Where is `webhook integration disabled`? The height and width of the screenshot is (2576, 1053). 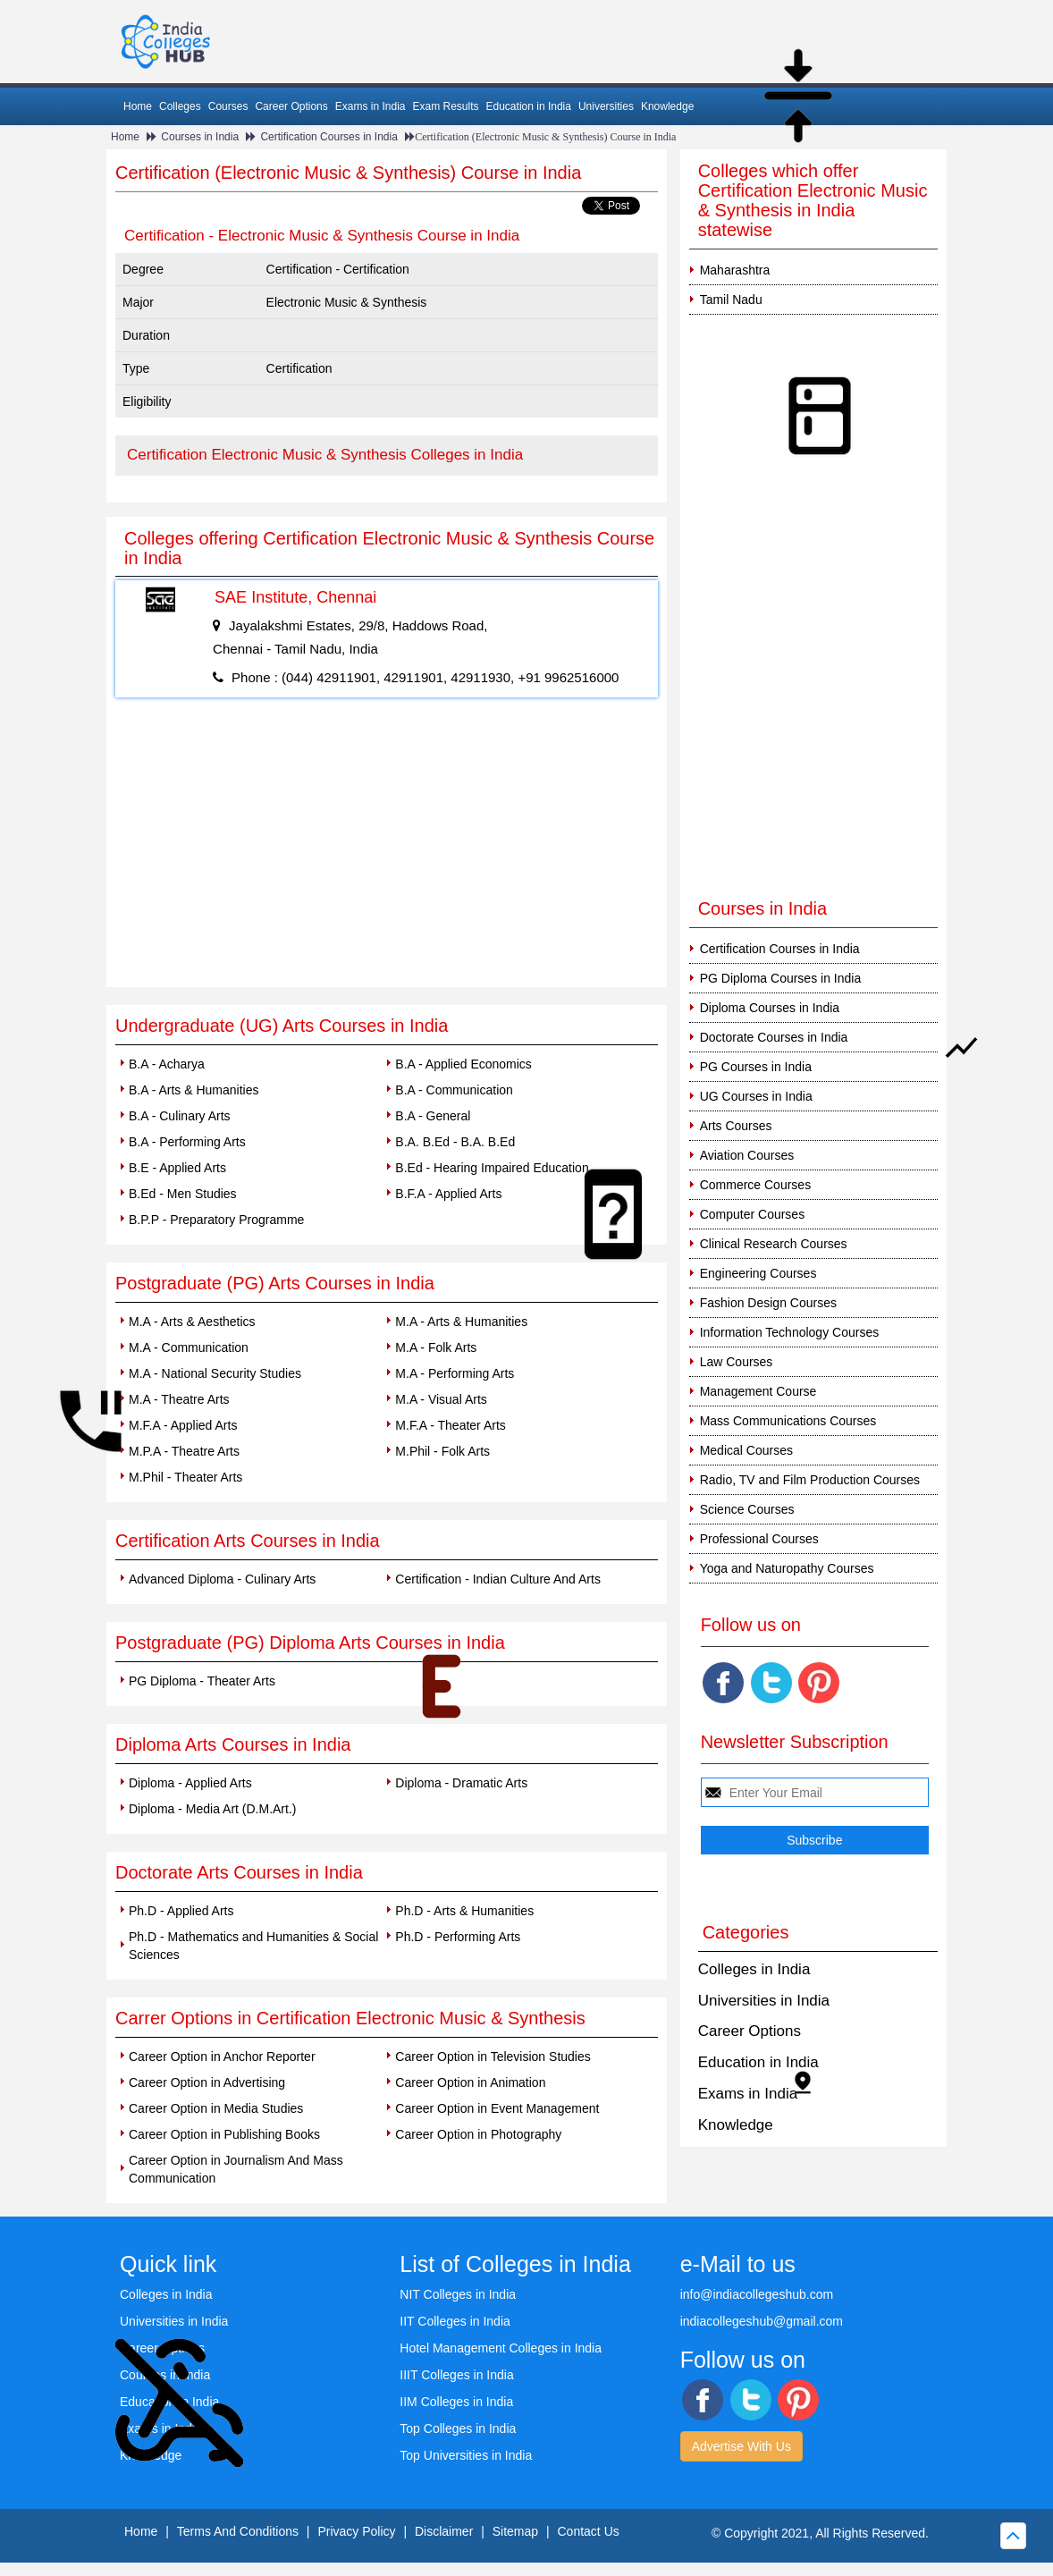
webhook integration disabled is located at coordinates (179, 2403).